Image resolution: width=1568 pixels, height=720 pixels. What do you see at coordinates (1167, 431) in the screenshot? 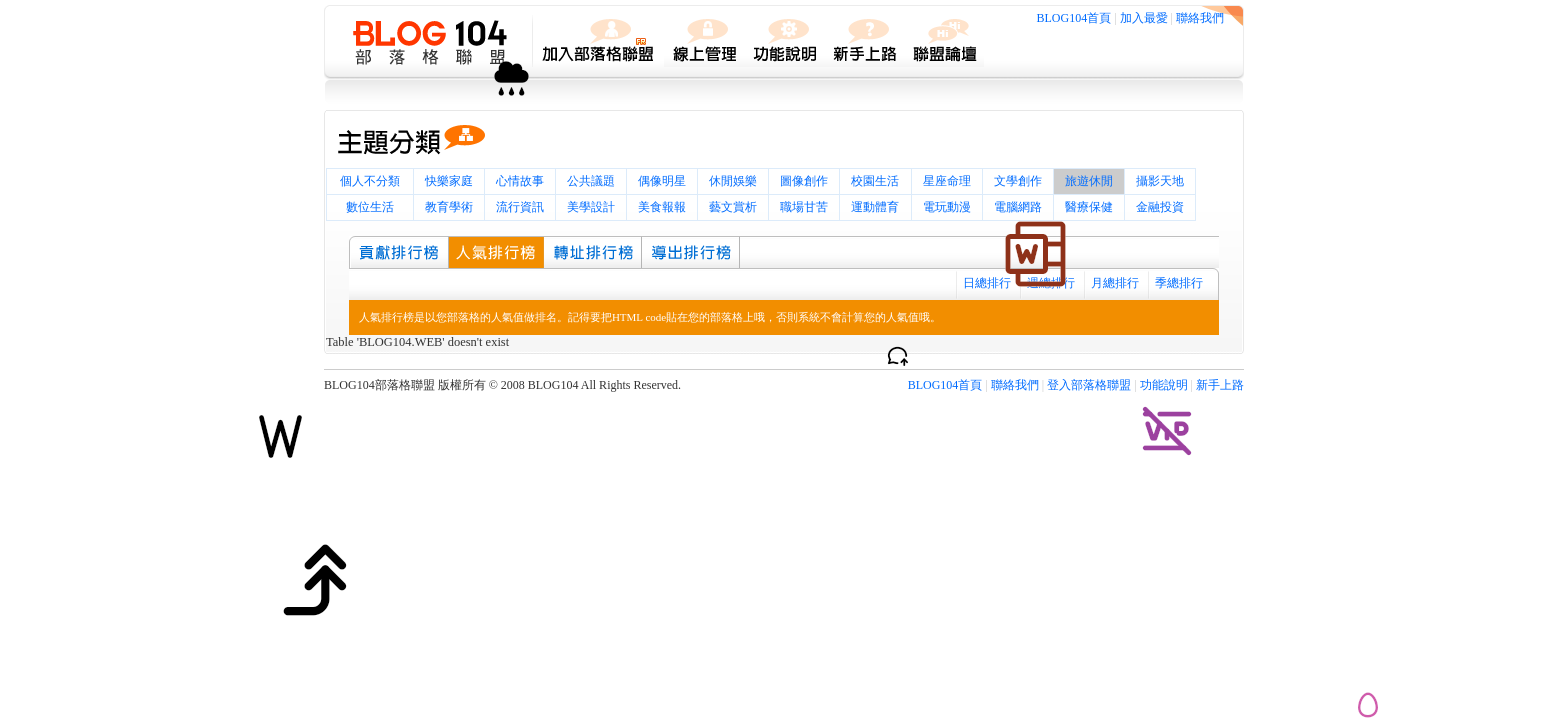
I see `vip status is currently inactive or disabled` at bounding box center [1167, 431].